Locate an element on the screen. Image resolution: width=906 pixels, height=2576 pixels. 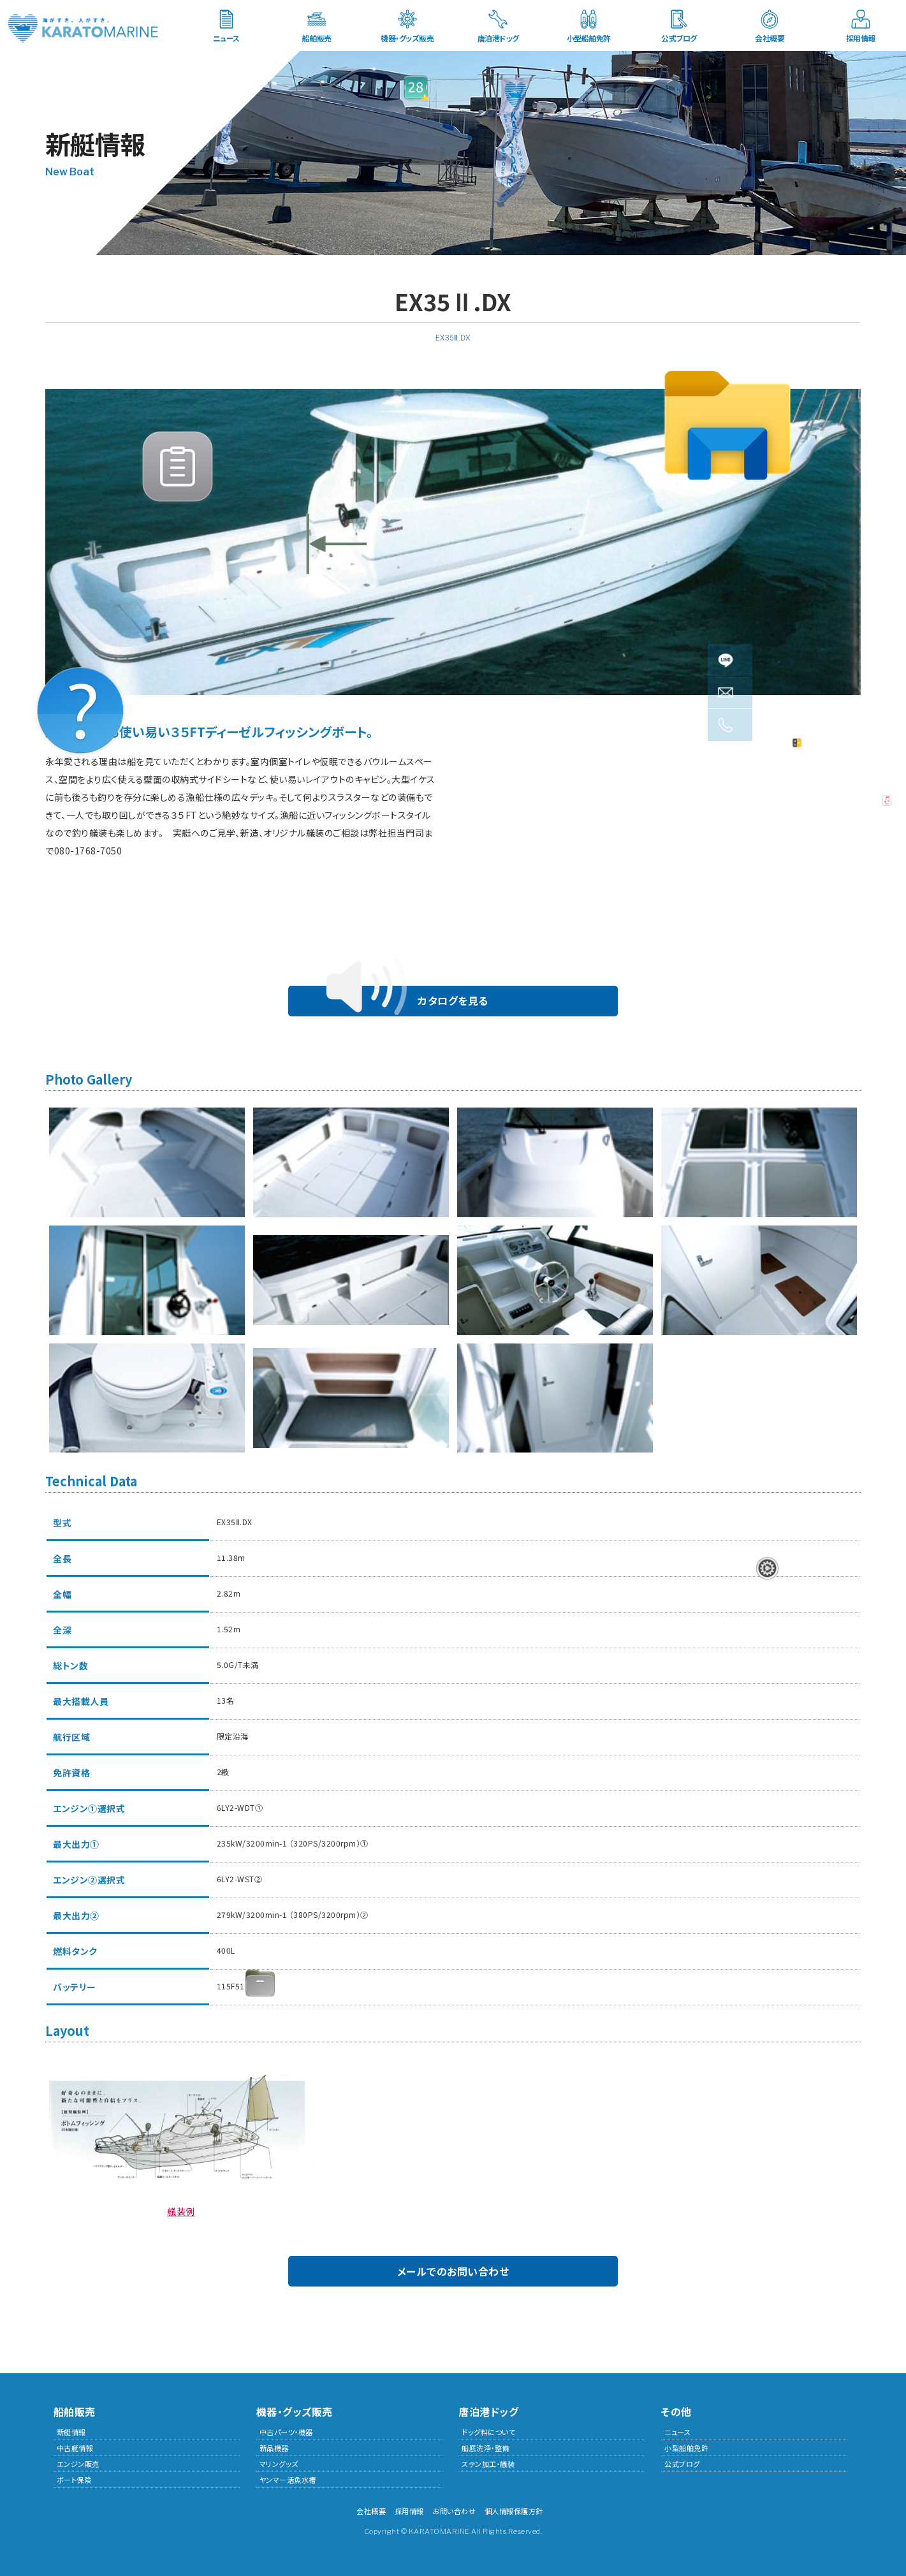
open system settings is located at coordinates (767, 1568).